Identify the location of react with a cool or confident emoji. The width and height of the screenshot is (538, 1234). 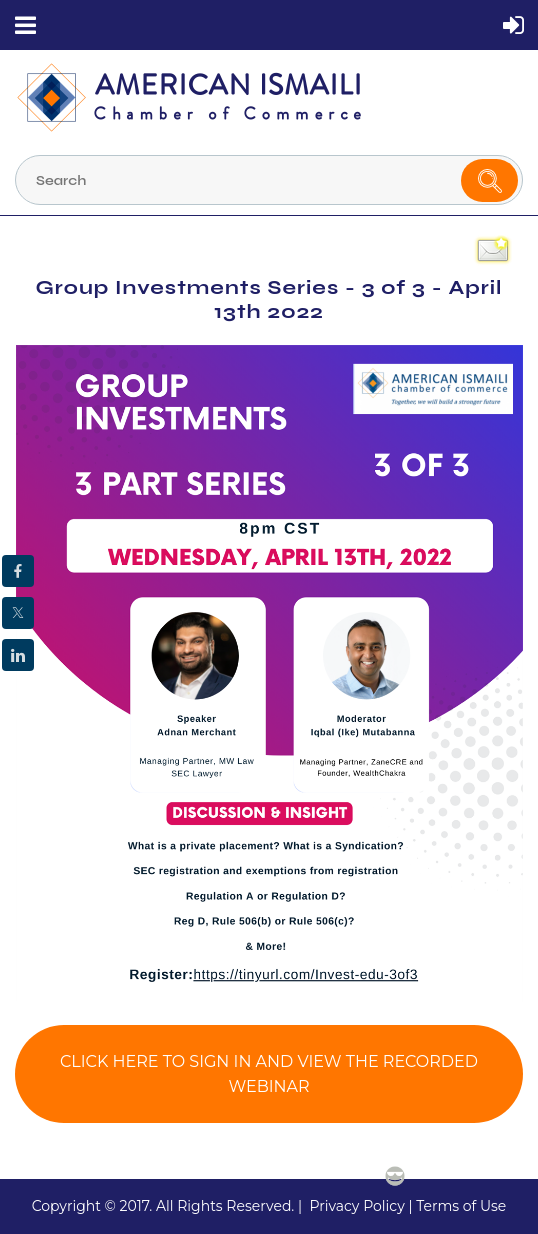
(395, 1176).